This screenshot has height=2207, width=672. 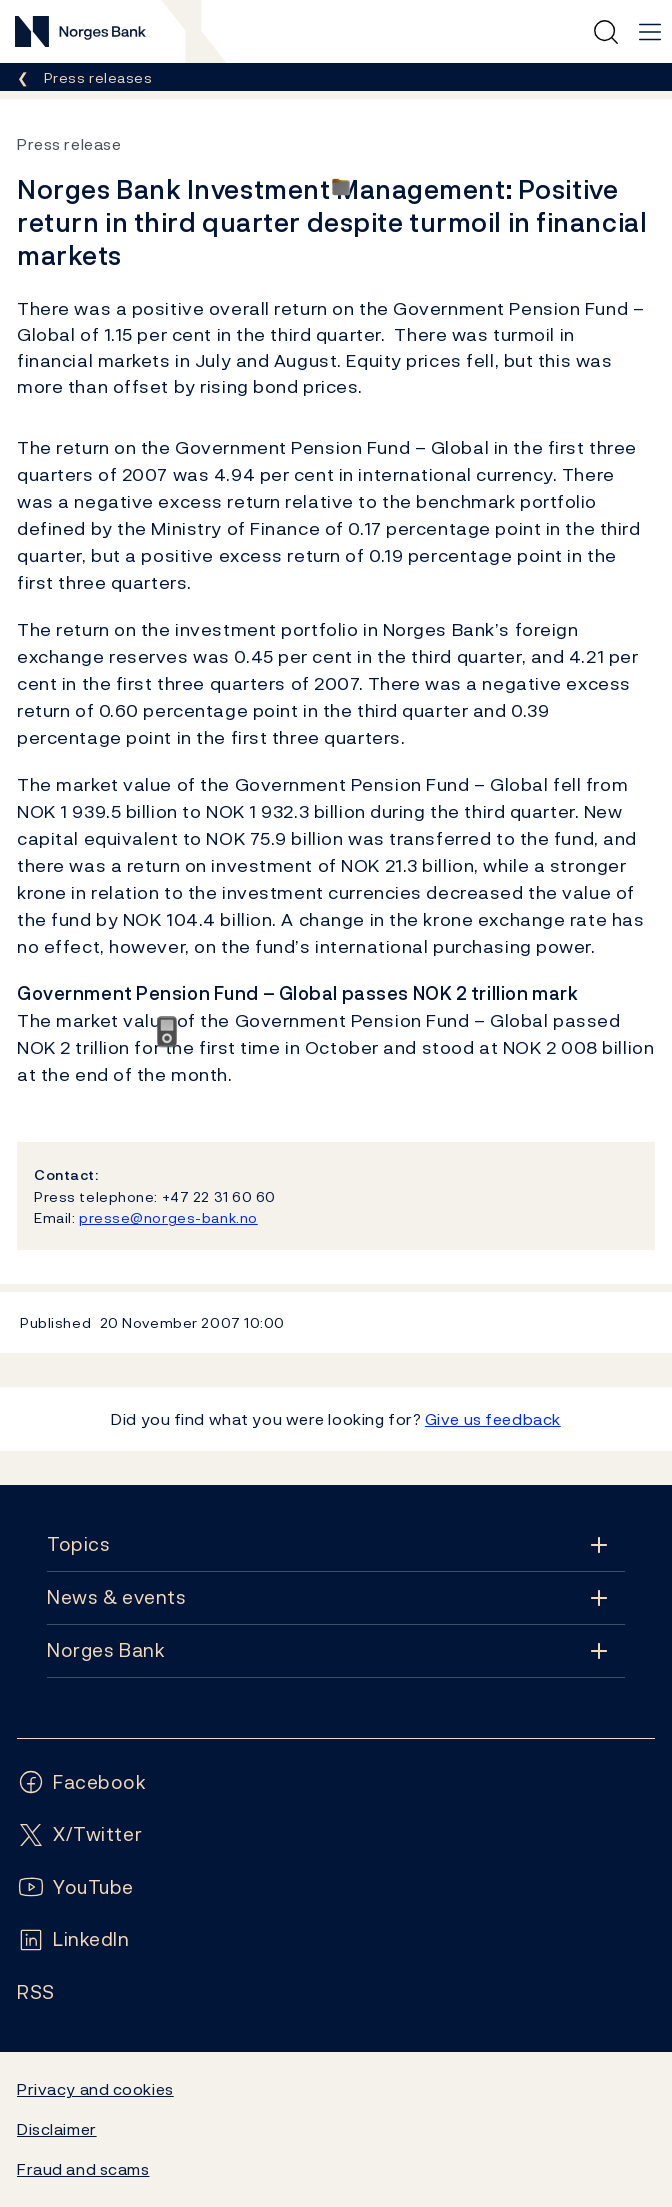 What do you see at coordinates (167, 1032) in the screenshot?
I see `multimedia player device icon` at bounding box center [167, 1032].